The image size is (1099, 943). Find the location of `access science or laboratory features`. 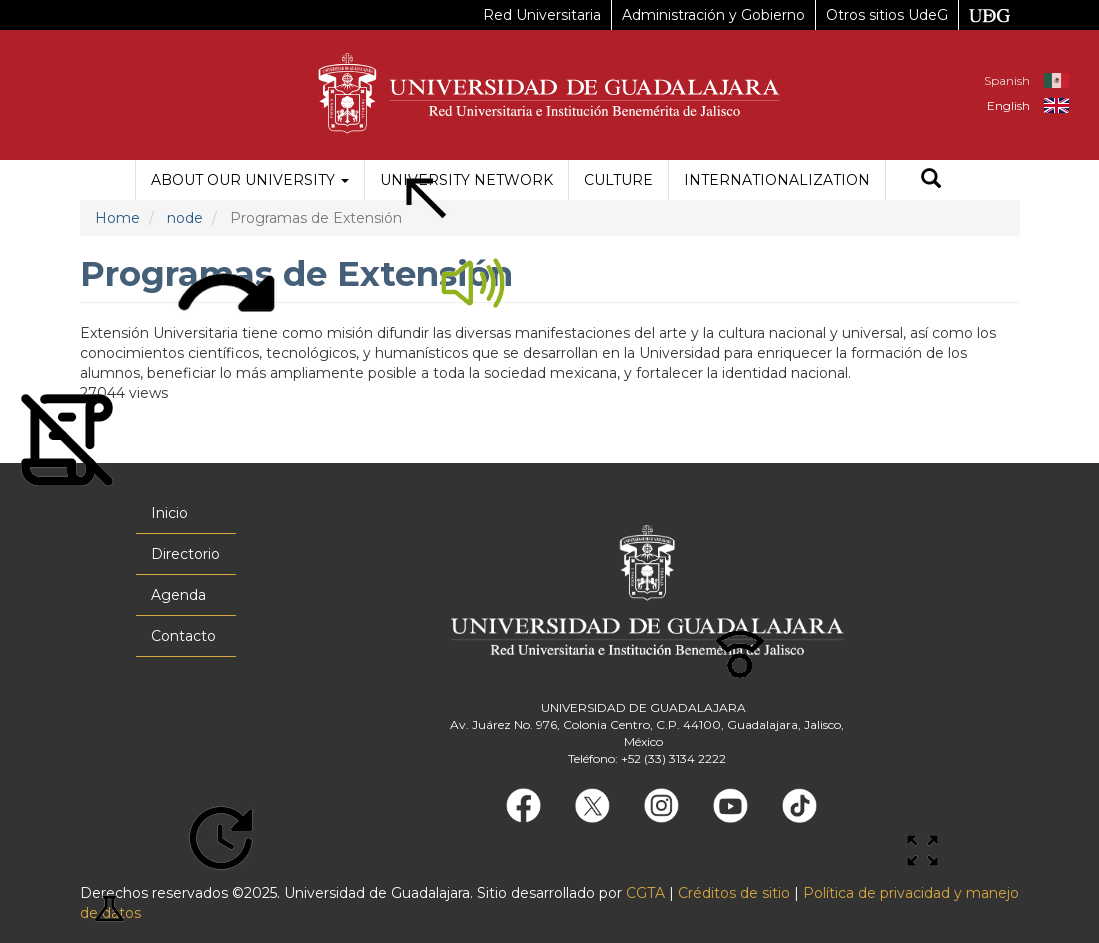

access science or laboratory features is located at coordinates (109, 908).